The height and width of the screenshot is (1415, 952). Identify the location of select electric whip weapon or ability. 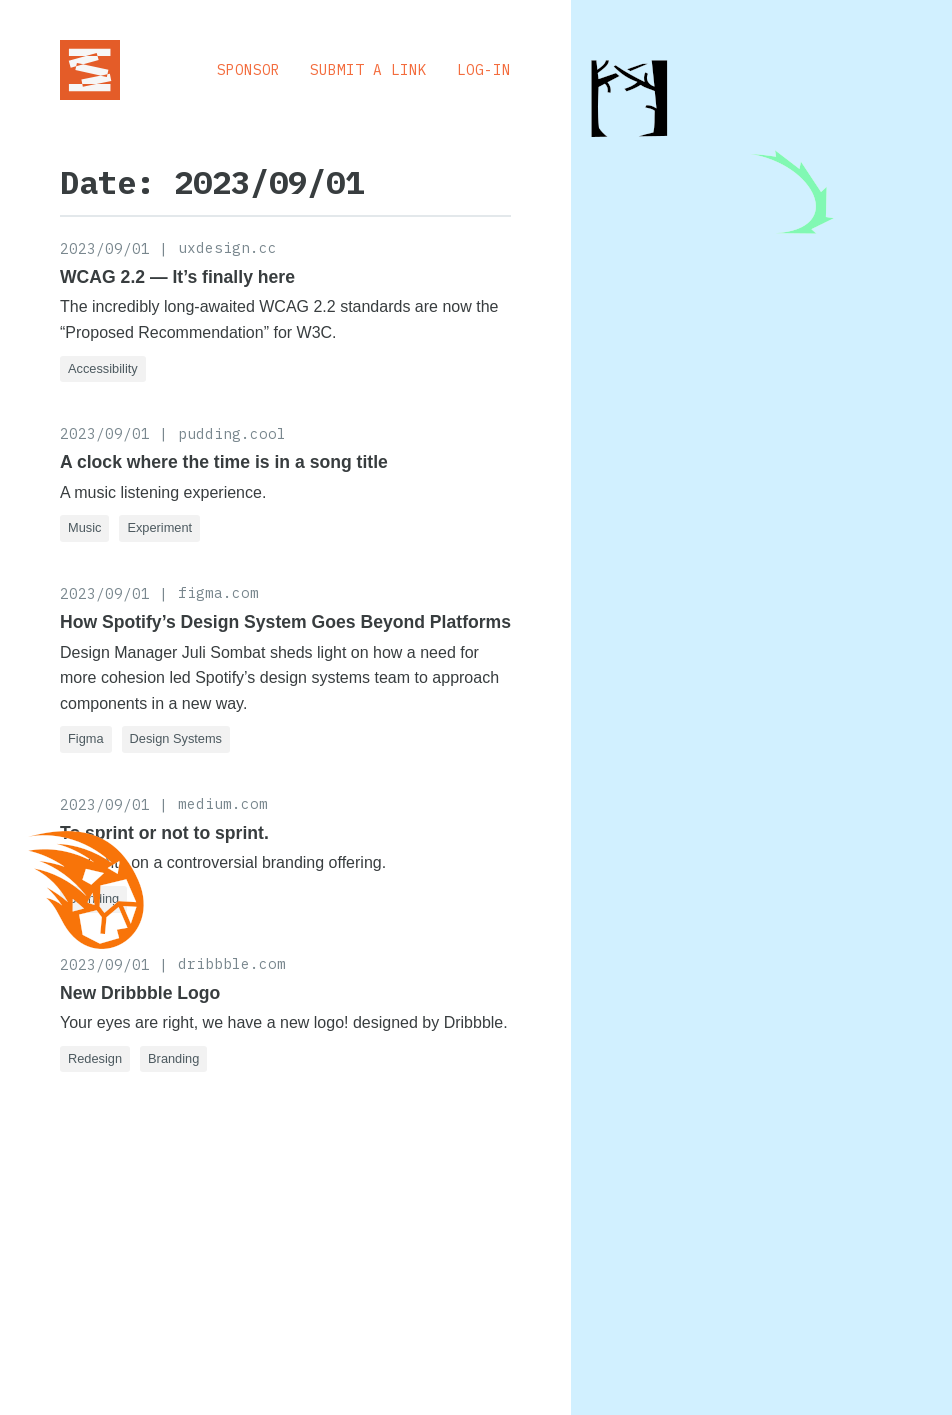
(792, 192).